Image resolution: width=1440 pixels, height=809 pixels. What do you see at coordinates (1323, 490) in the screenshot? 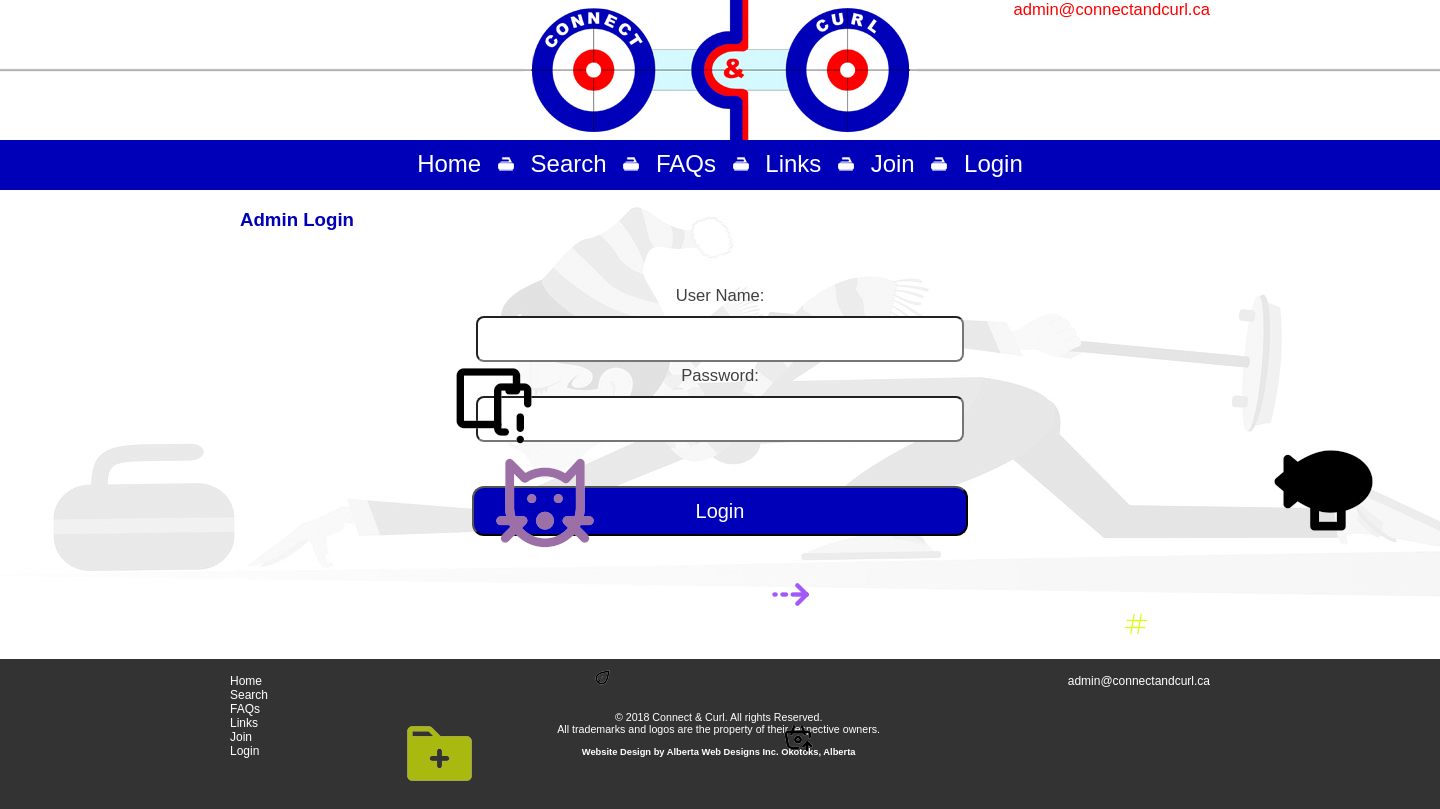
I see `access airship or blimp travel options` at bounding box center [1323, 490].